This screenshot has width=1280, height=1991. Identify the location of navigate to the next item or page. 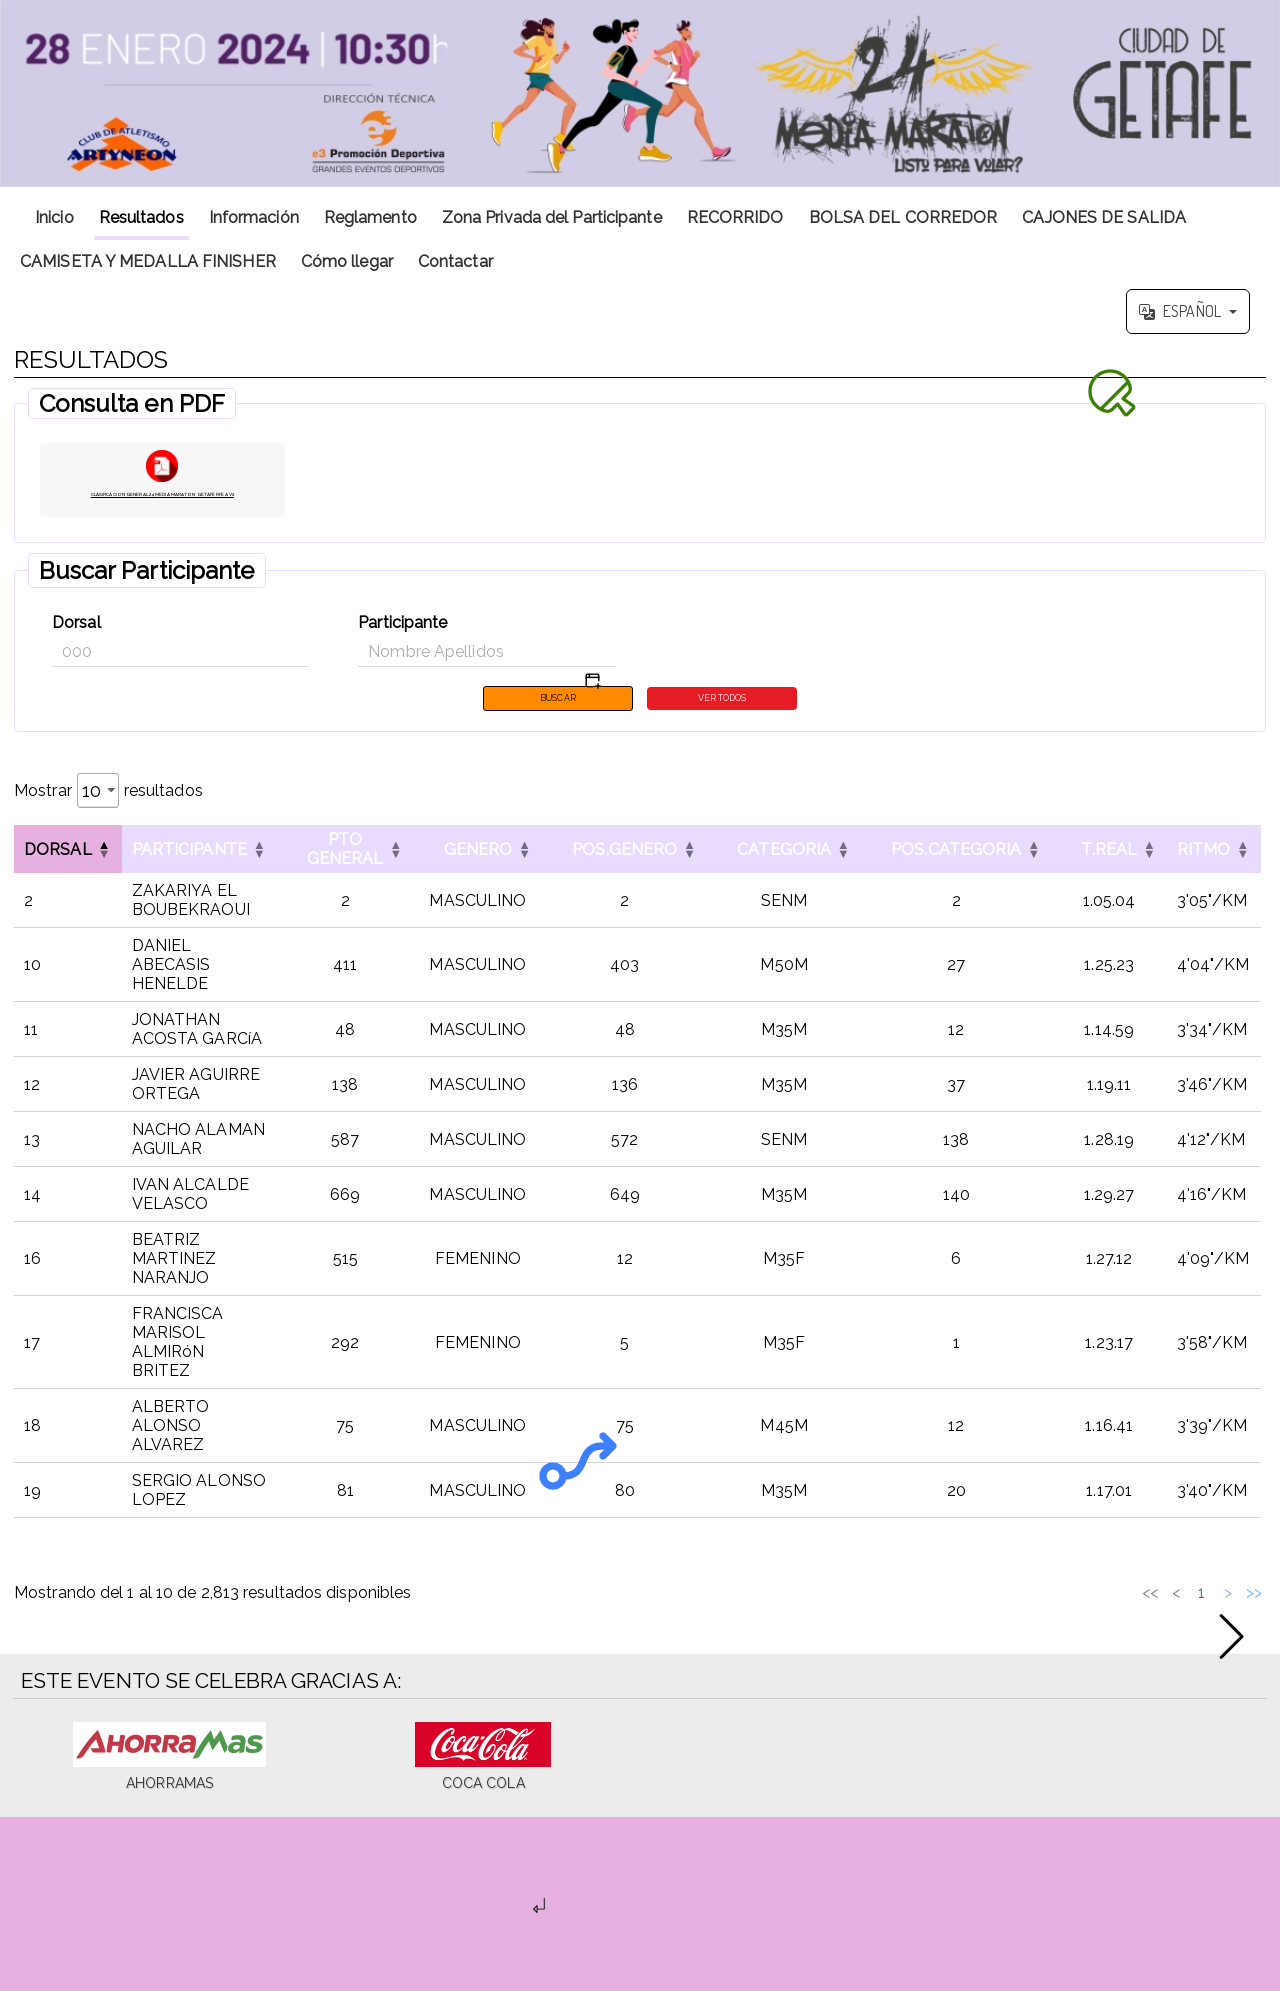
(1229, 1636).